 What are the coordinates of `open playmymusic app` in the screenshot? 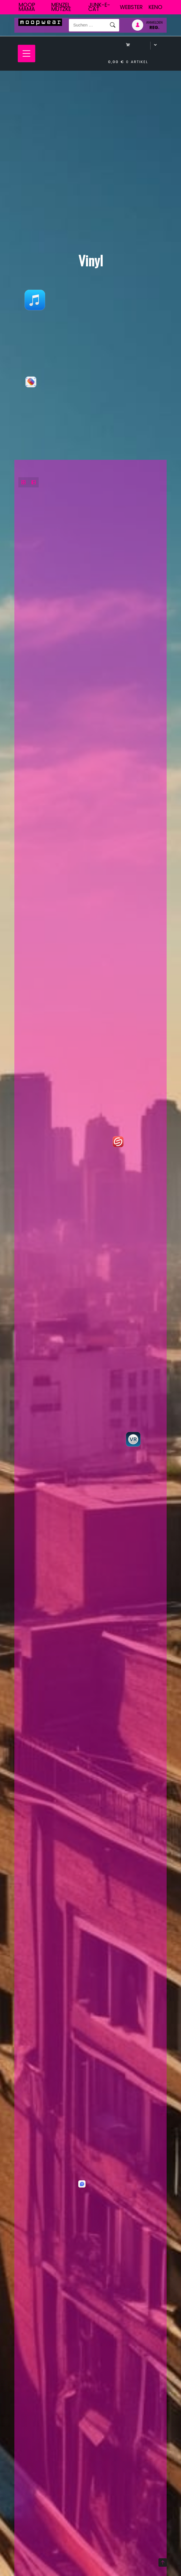 It's located at (35, 300).